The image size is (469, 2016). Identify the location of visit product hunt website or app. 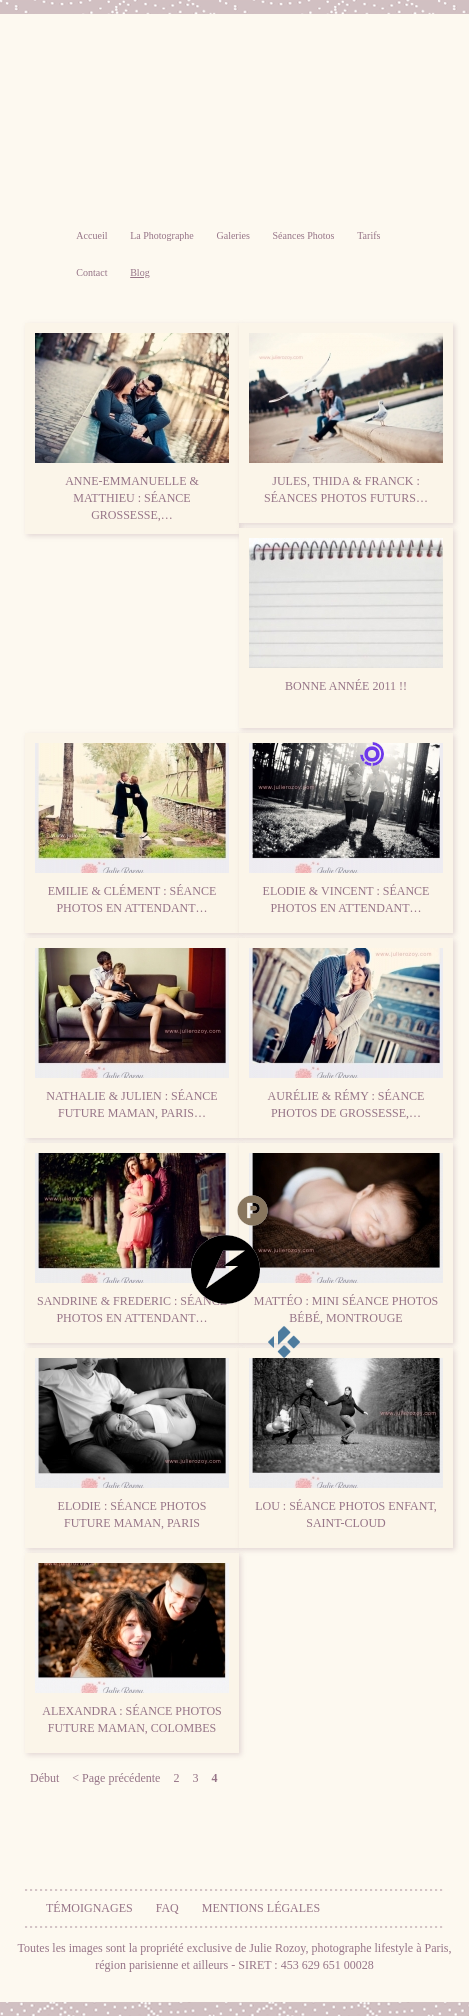
(252, 1210).